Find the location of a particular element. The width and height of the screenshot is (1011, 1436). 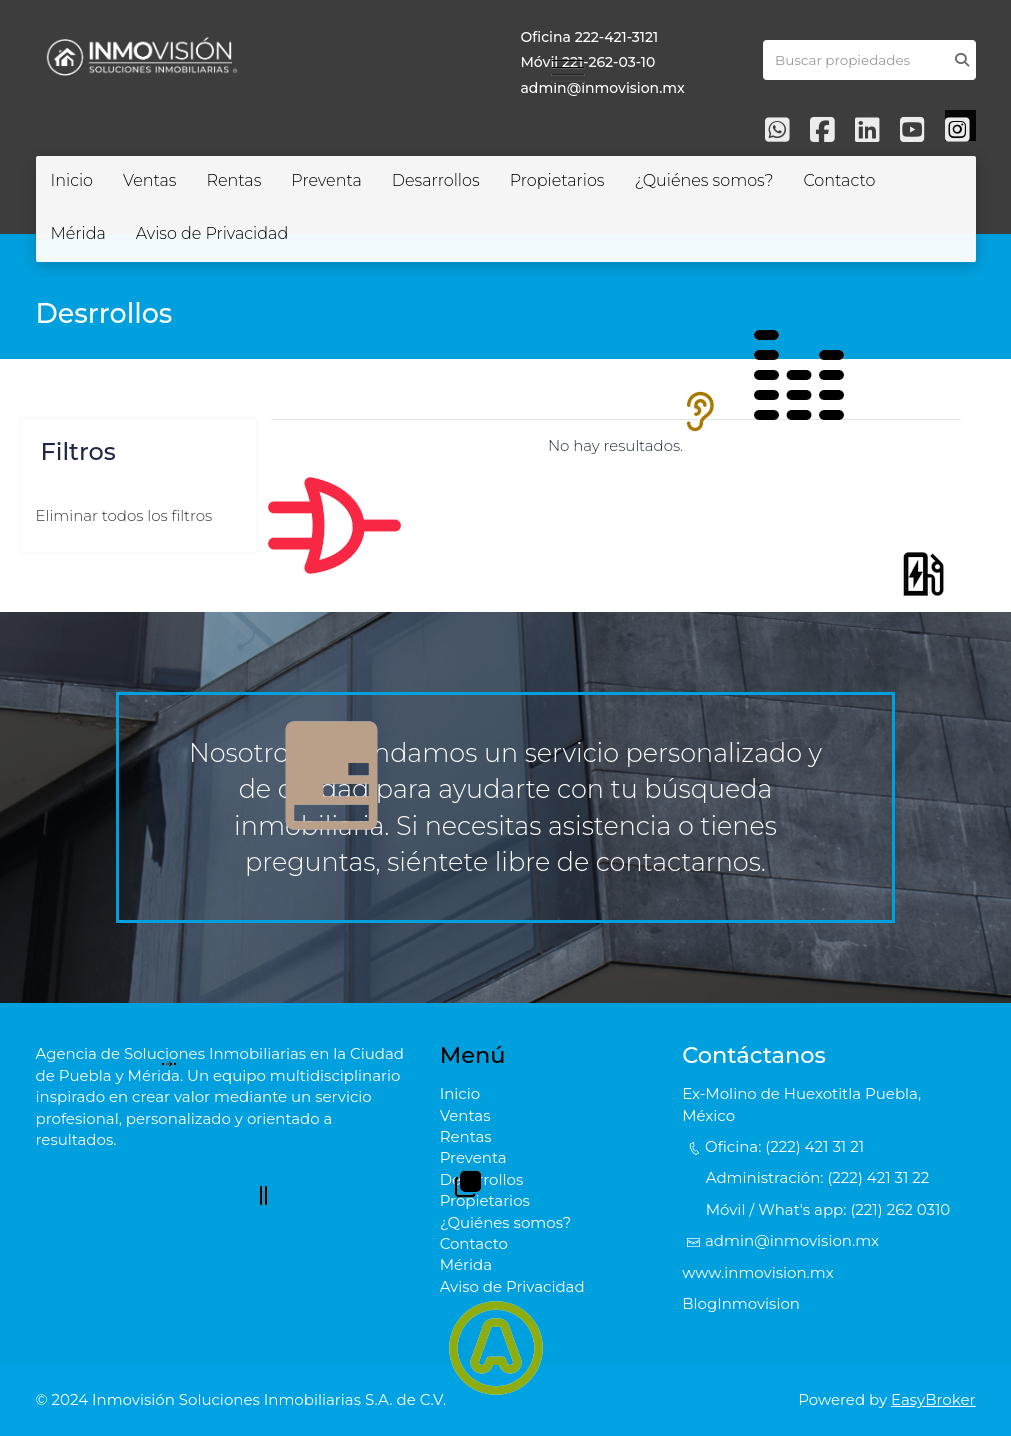

open citymapper for transit directions is located at coordinates (169, 1064).